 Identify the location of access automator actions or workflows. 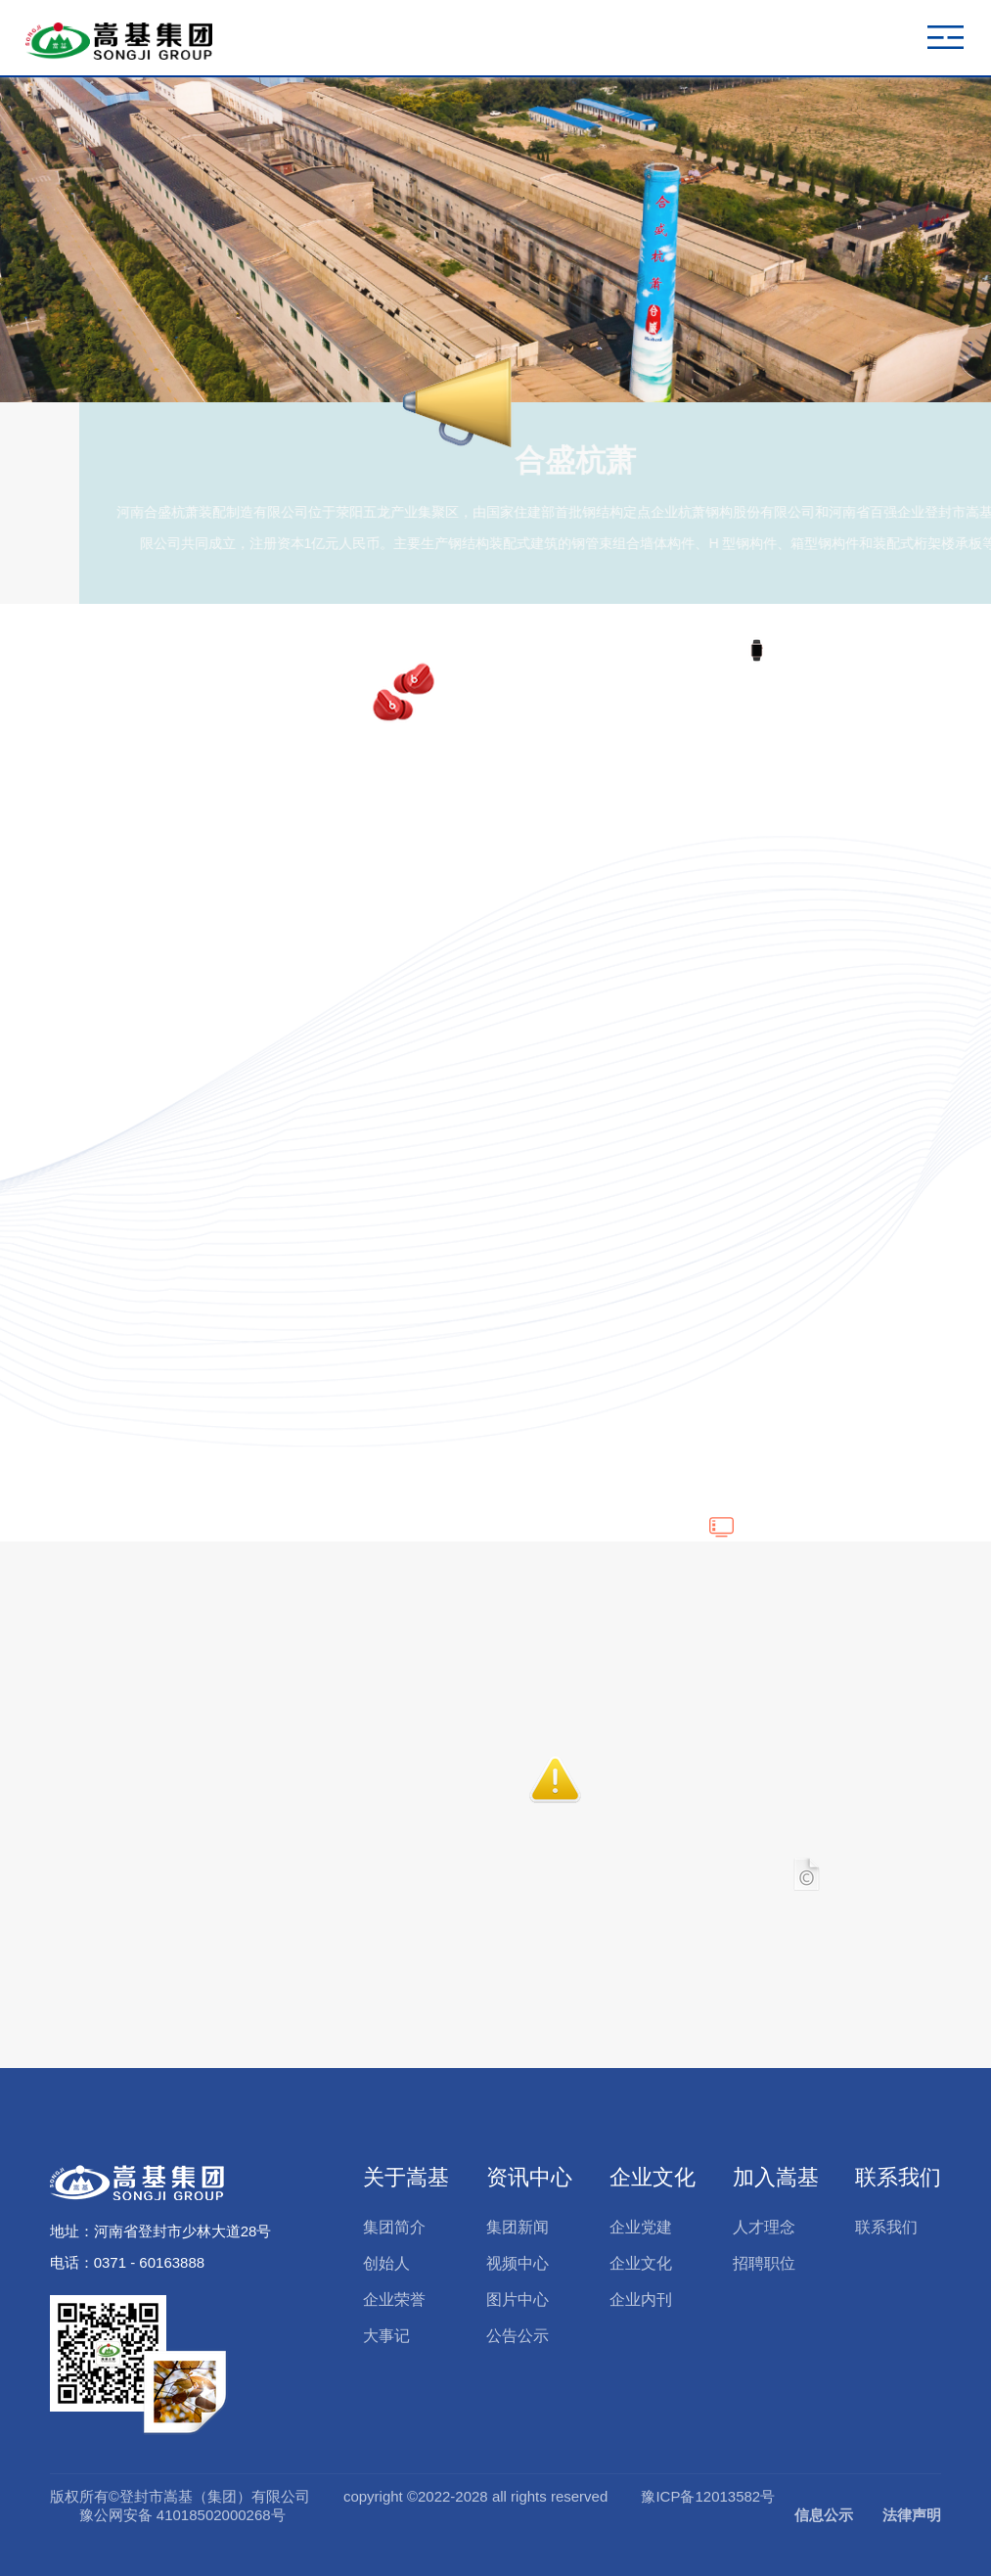
(458, 400).